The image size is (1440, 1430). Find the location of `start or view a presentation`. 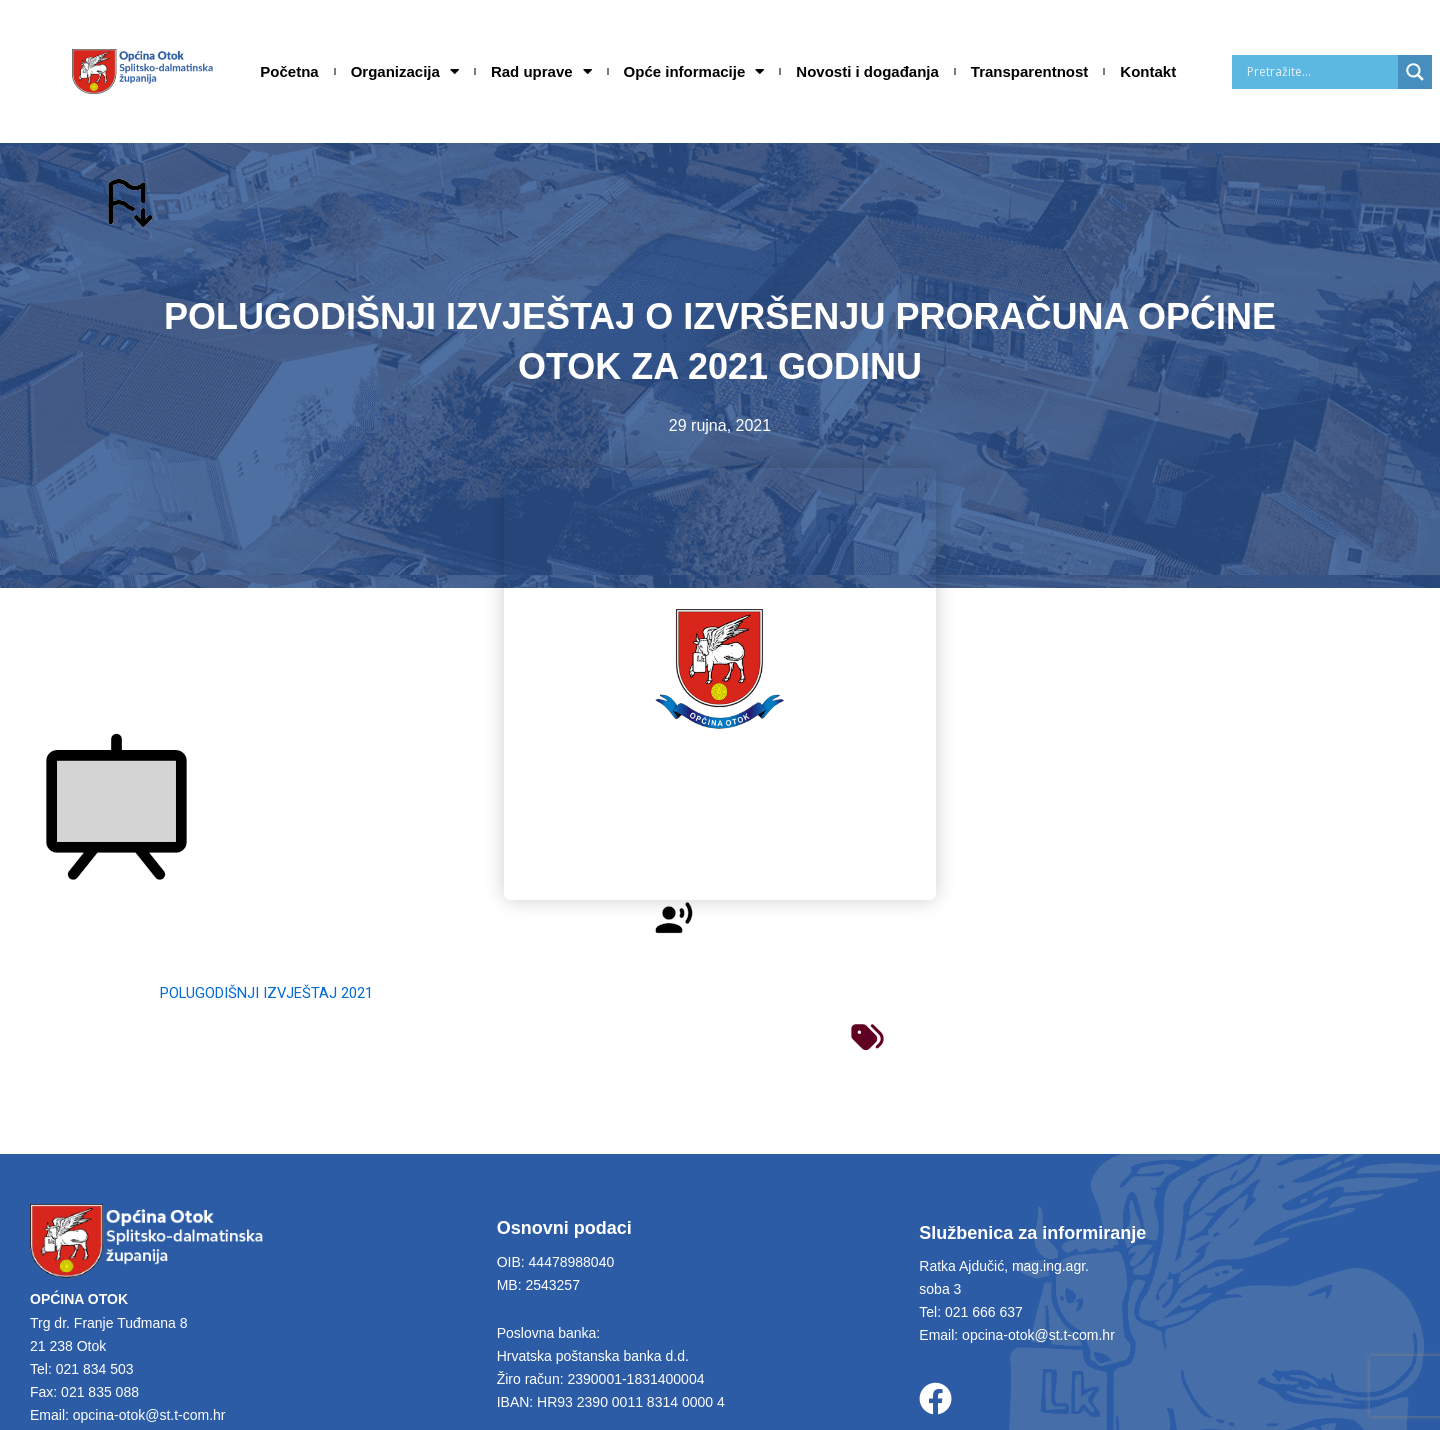

start or view a presentation is located at coordinates (116, 809).